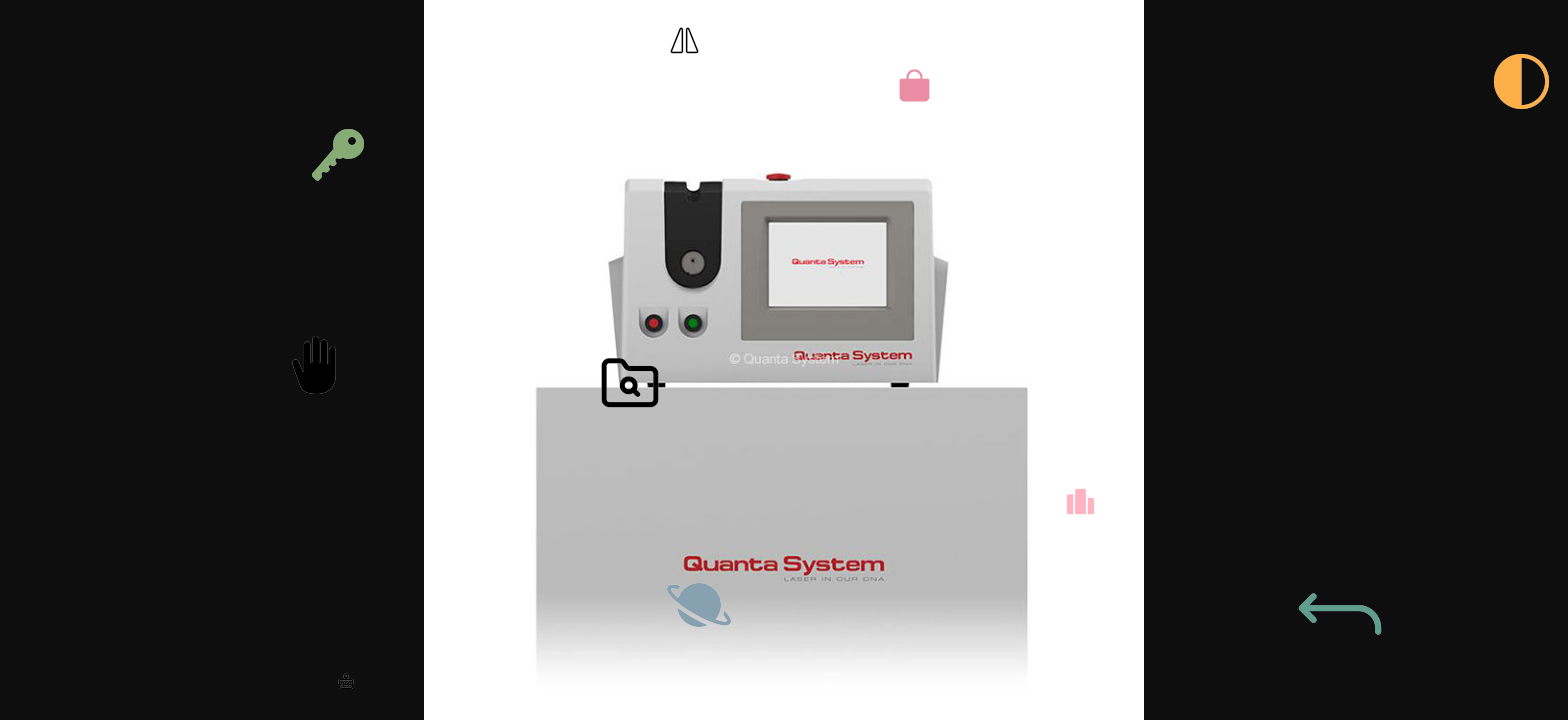 The height and width of the screenshot is (720, 1568). What do you see at coordinates (630, 384) in the screenshot?
I see `search within a folder` at bounding box center [630, 384].